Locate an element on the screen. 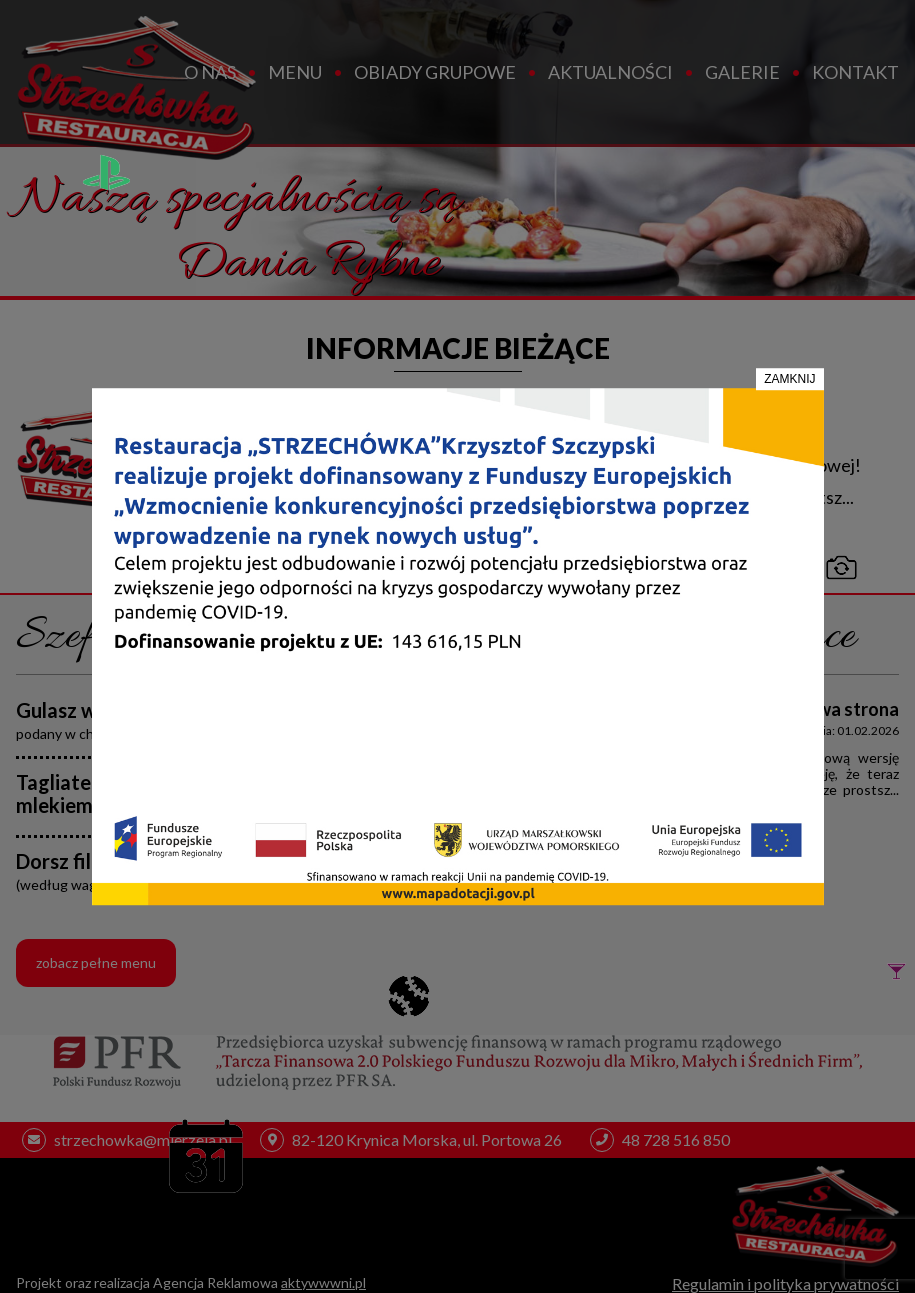  view or select a specific date is located at coordinates (206, 1156).